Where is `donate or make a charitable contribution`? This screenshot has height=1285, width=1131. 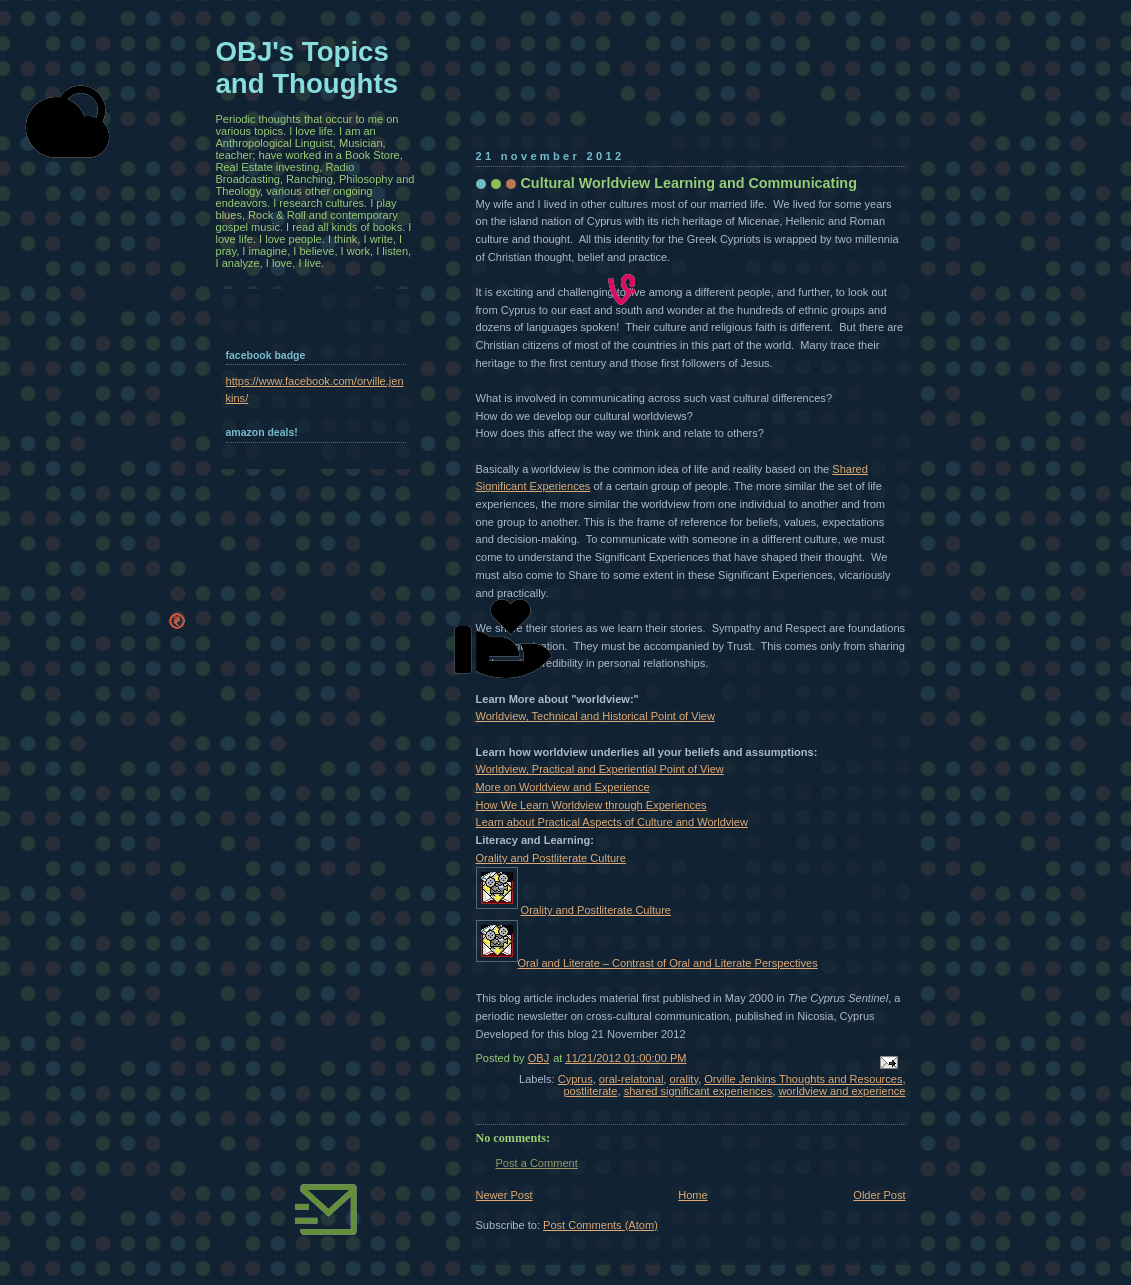 donate or make a charitable contribution is located at coordinates (502, 639).